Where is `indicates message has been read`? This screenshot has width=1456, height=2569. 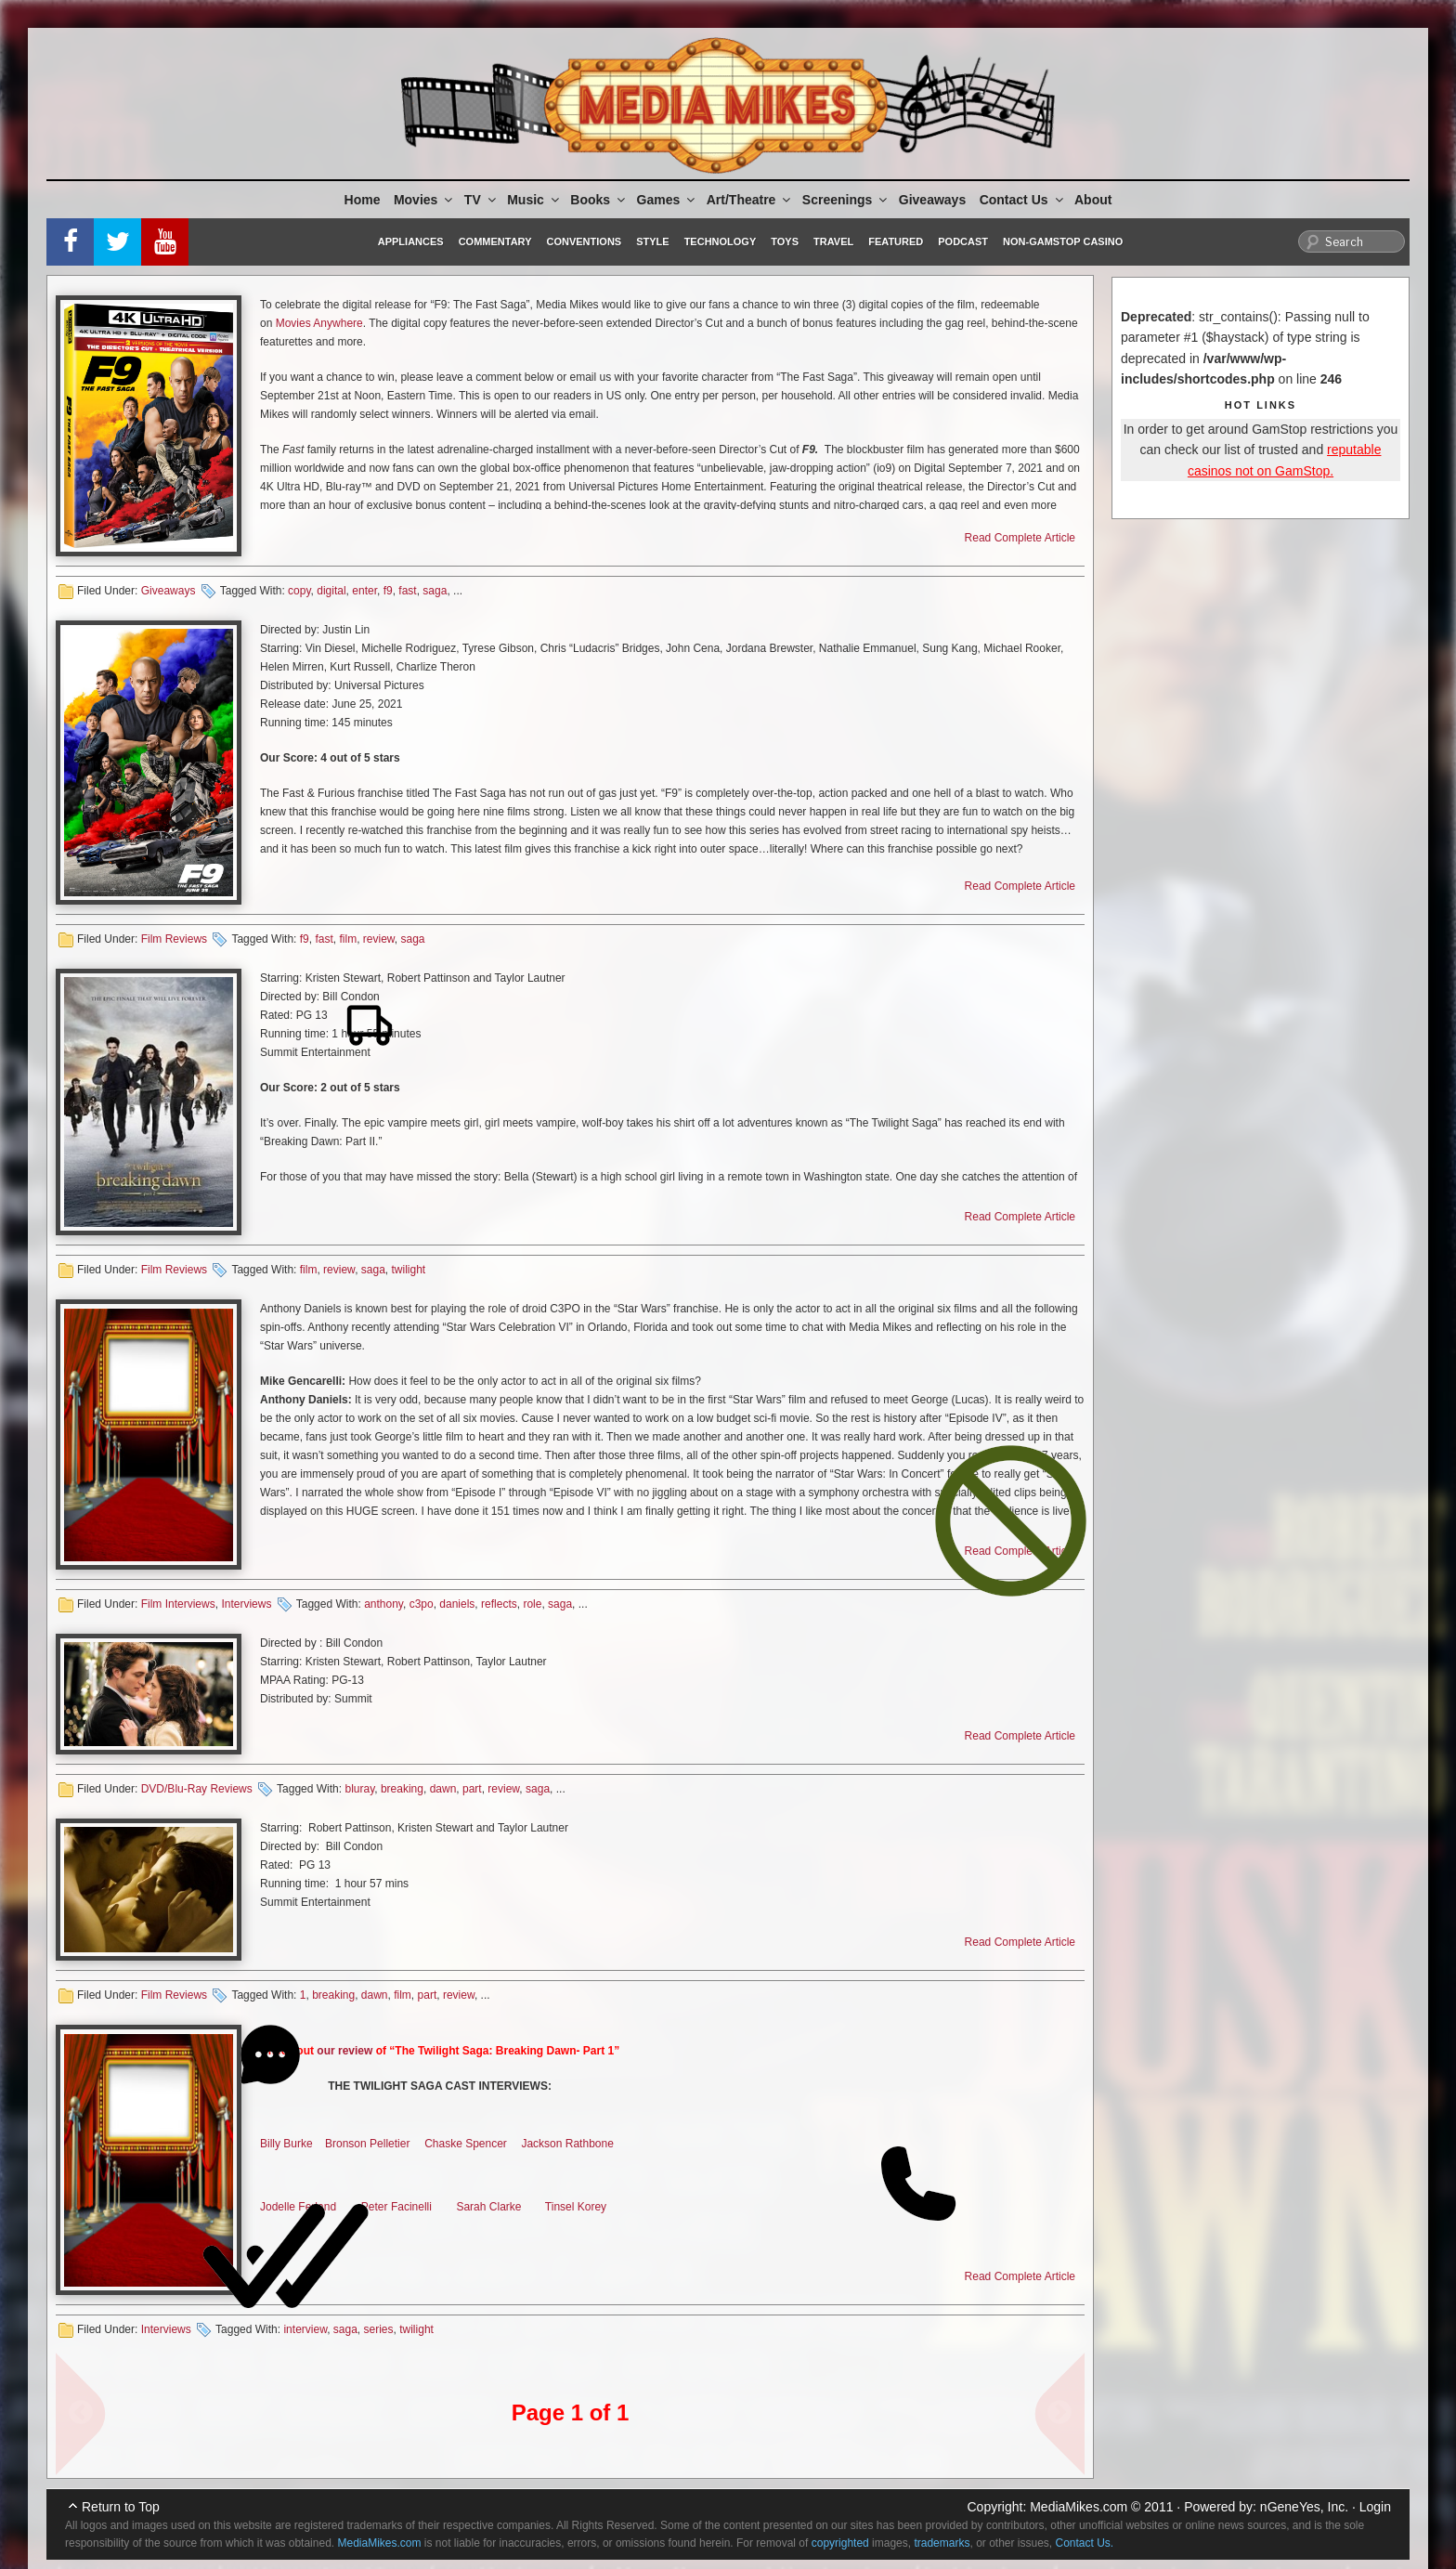 indicates message has been read is located at coordinates (281, 2256).